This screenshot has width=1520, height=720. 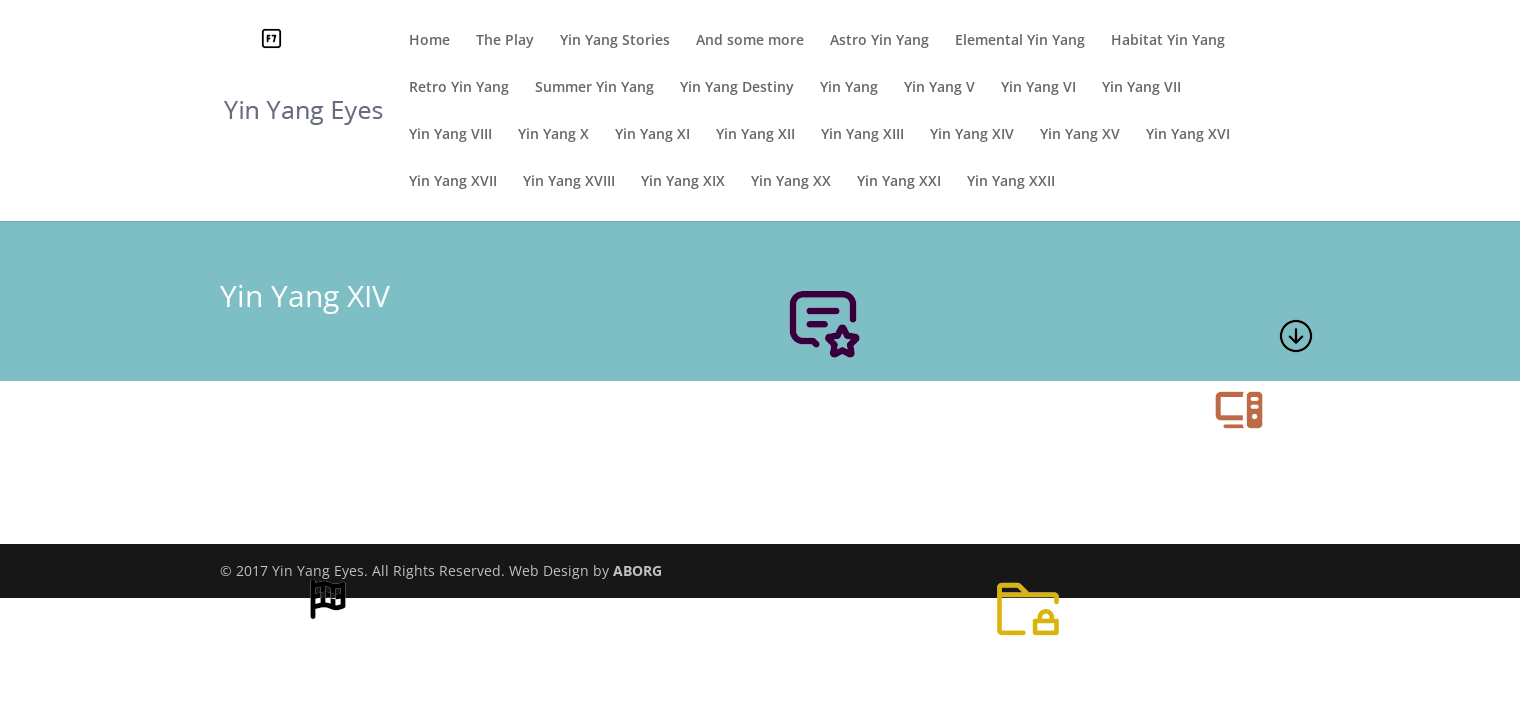 What do you see at coordinates (271, 38) in the screenshot?
I see `press F7 function key` at bounding box center [271, 38].